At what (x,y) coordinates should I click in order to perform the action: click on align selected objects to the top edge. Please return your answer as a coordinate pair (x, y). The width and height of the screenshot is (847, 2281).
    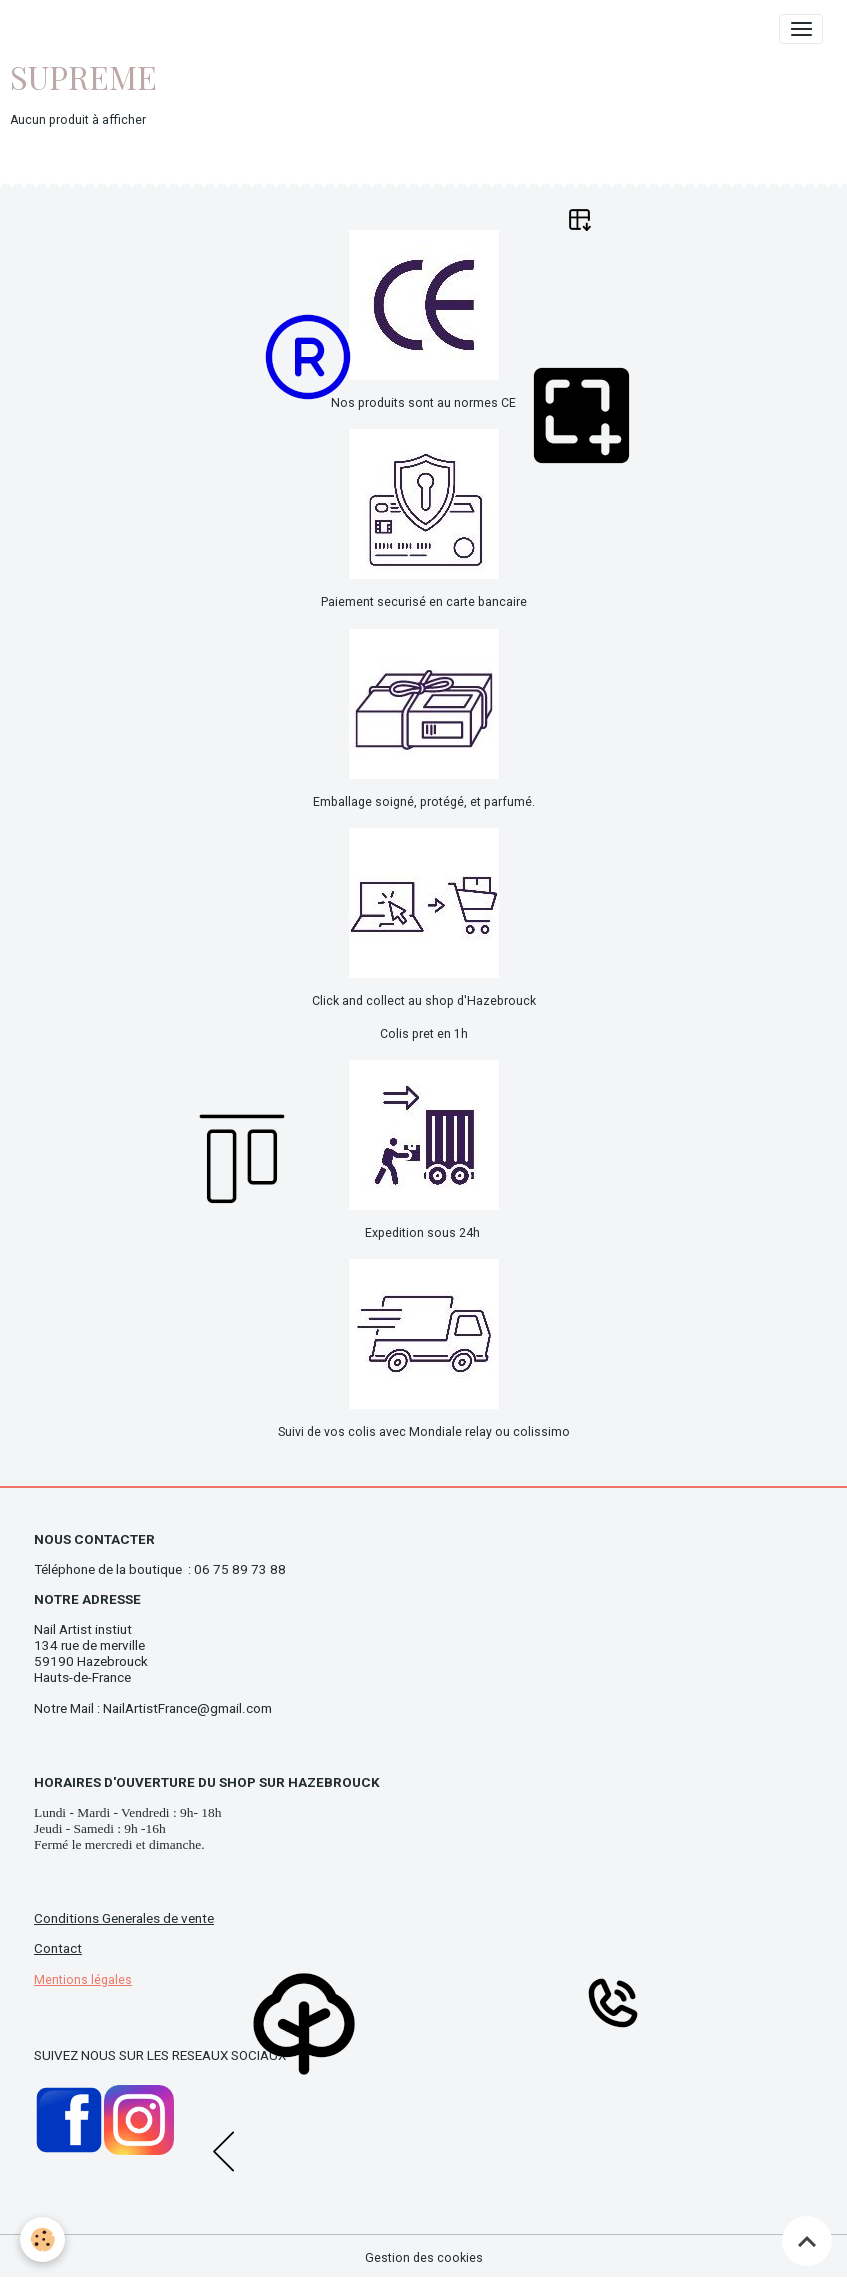
    Looking at the image, I should click on (242, 1157).